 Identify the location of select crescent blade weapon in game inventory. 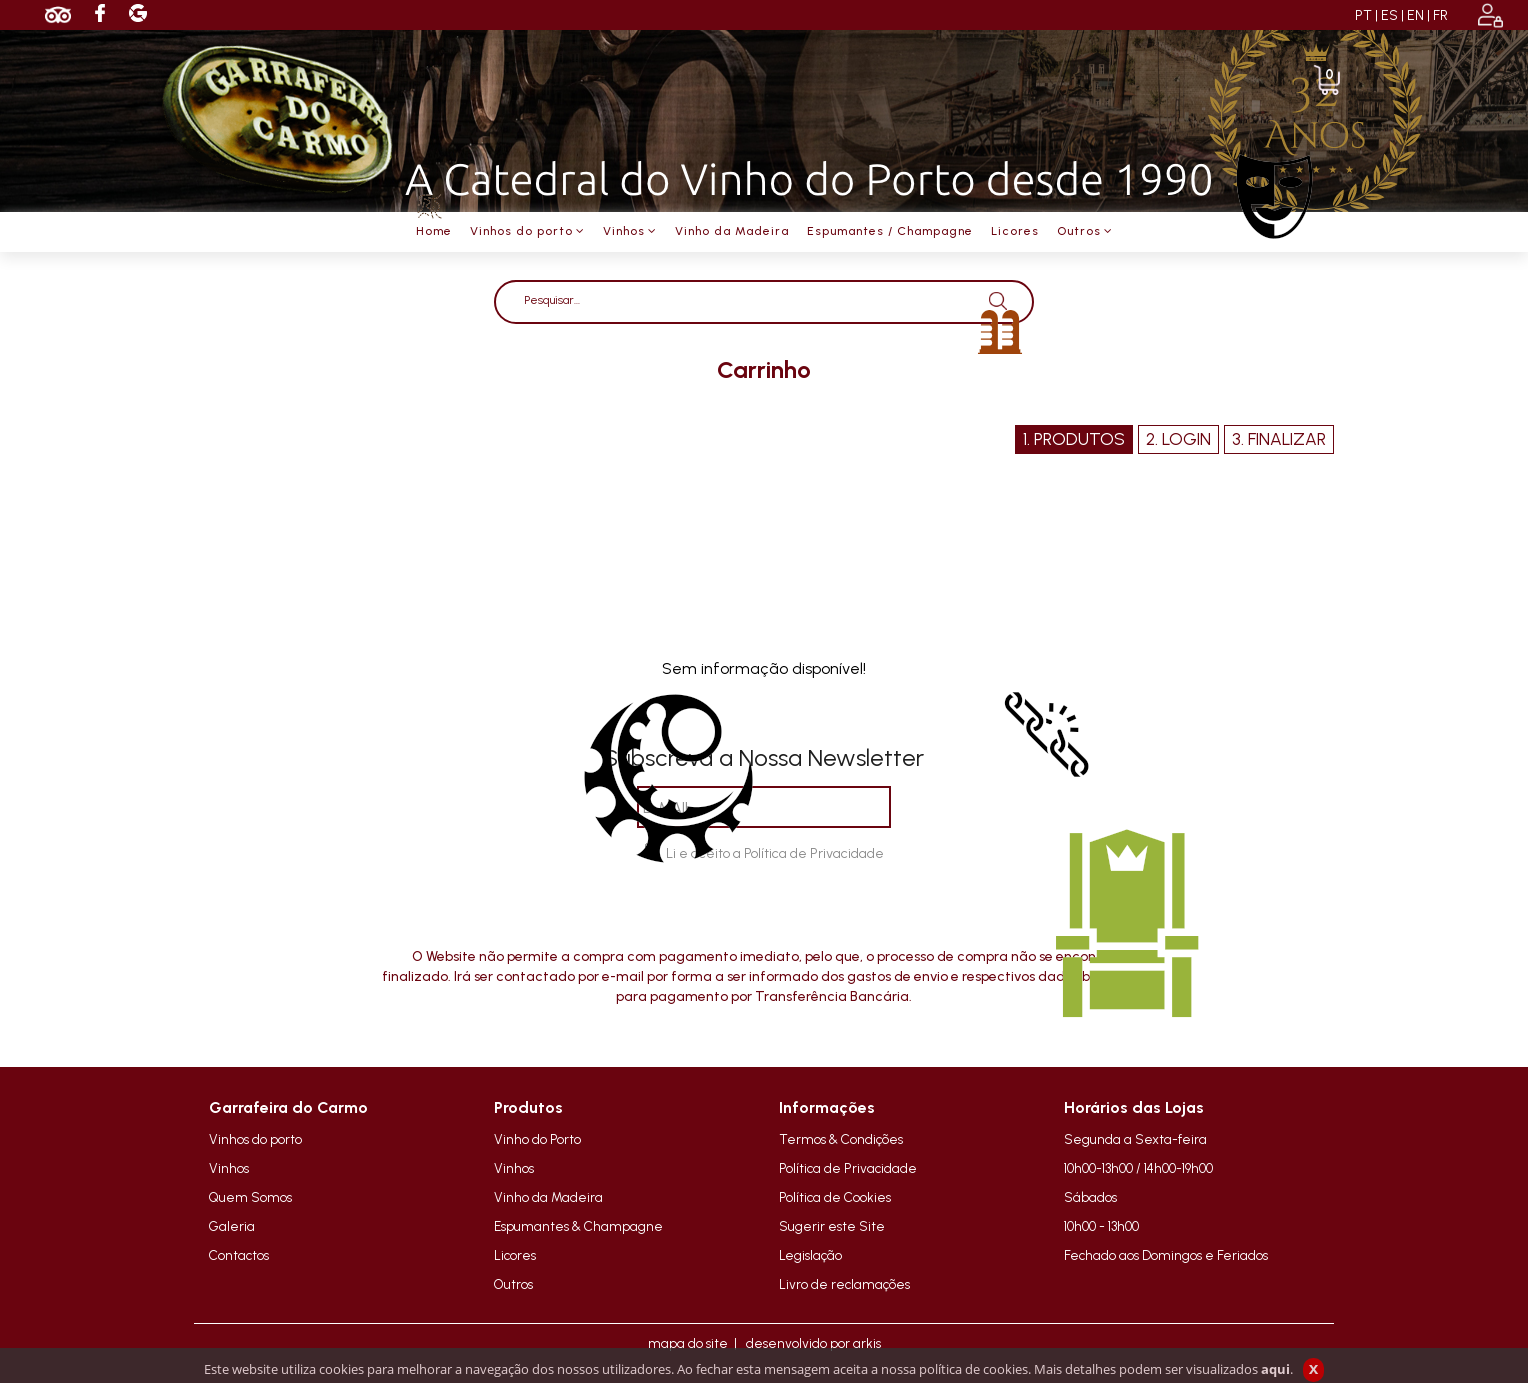
(669, 778).